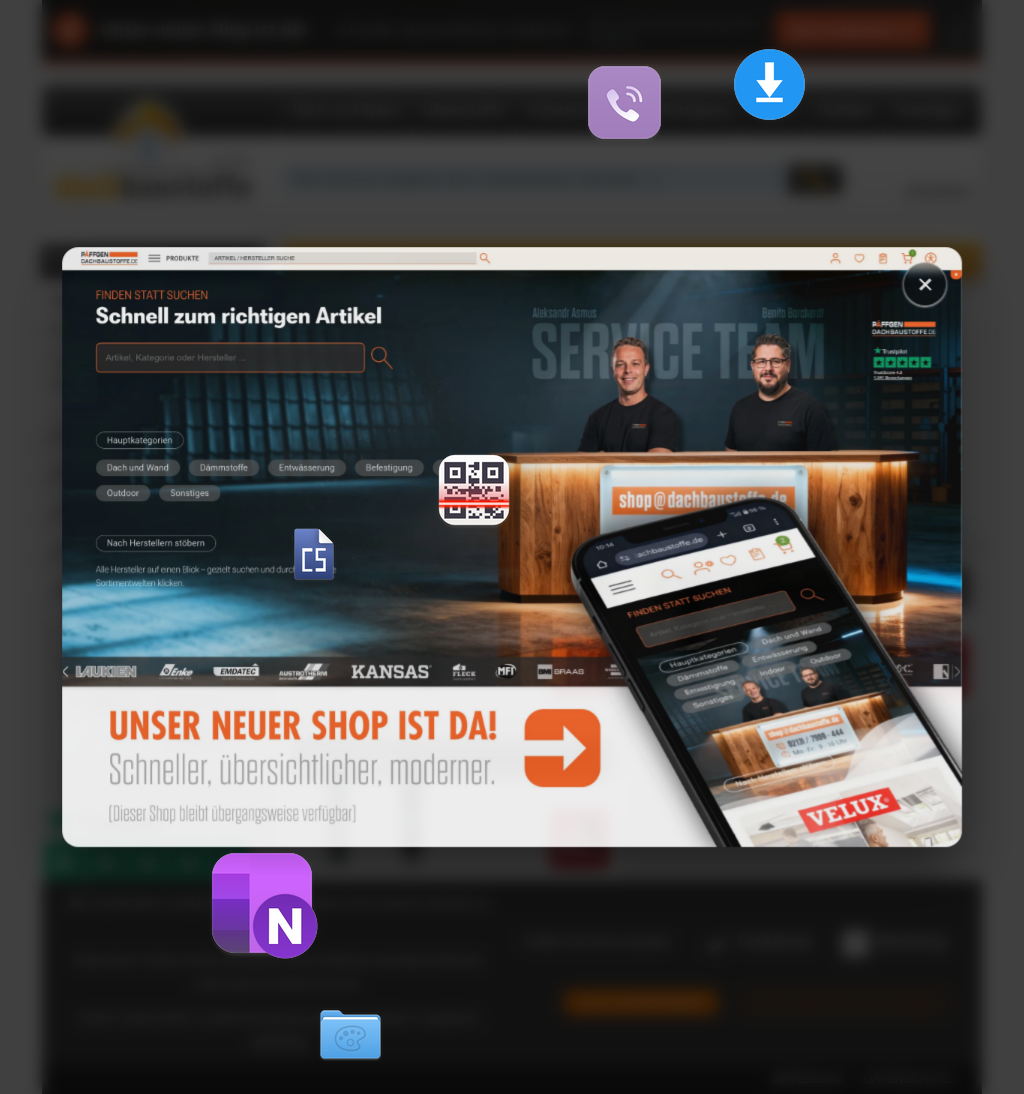  Describe the element at coordinates (769, 84) in the screenshot. I see `indicates a downloaded or downloading file` at that location.